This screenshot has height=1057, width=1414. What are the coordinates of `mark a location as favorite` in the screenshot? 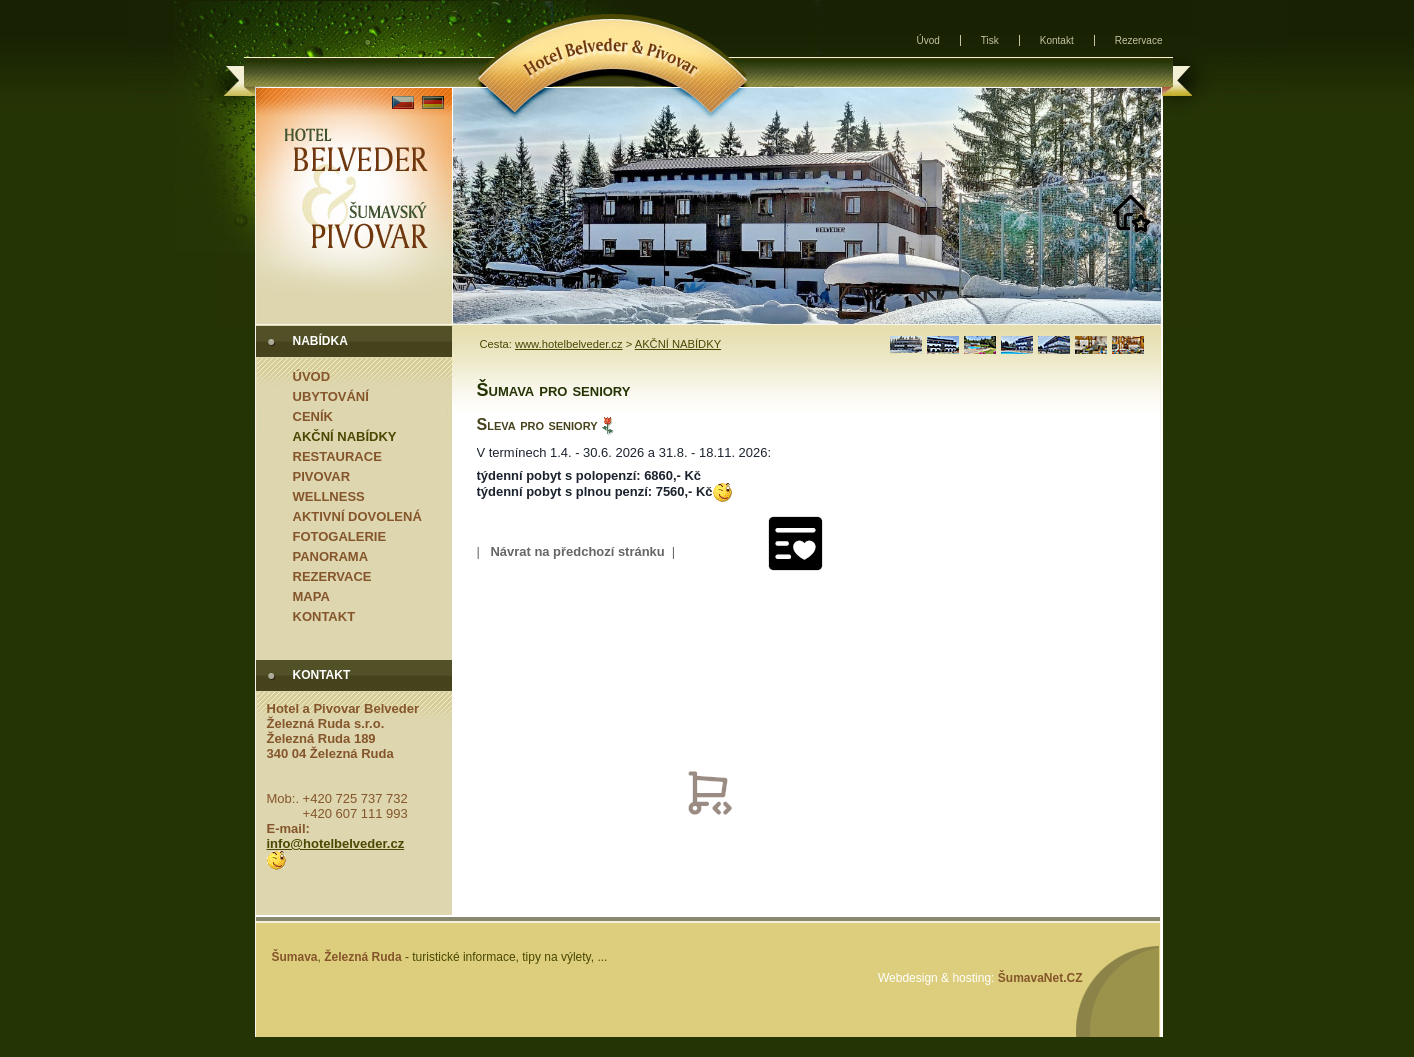 It's located at (1130, 212).